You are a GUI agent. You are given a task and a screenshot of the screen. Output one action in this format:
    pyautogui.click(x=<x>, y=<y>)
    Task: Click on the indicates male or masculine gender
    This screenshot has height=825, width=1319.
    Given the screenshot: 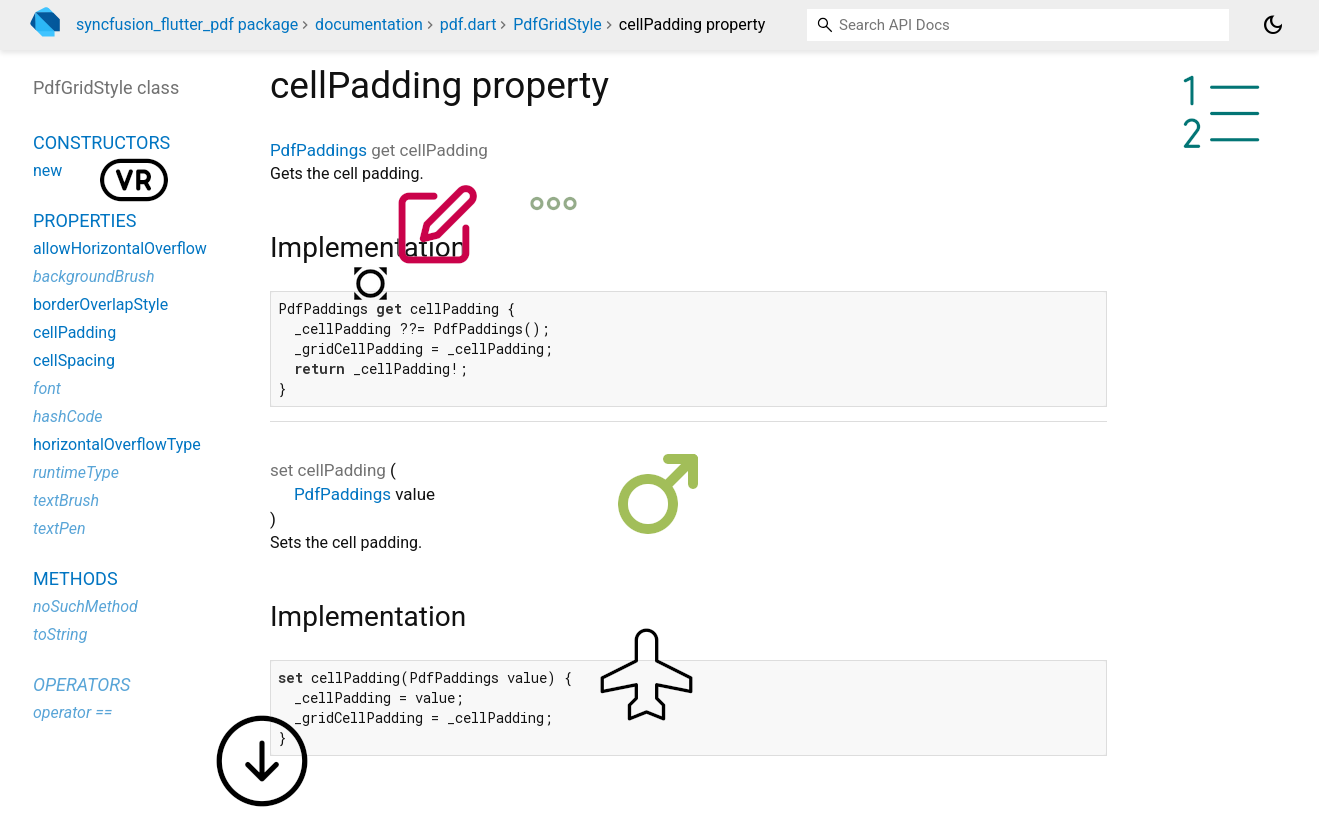 What is the action you would take?
    pyautogui.click(x=658, y=494)
    